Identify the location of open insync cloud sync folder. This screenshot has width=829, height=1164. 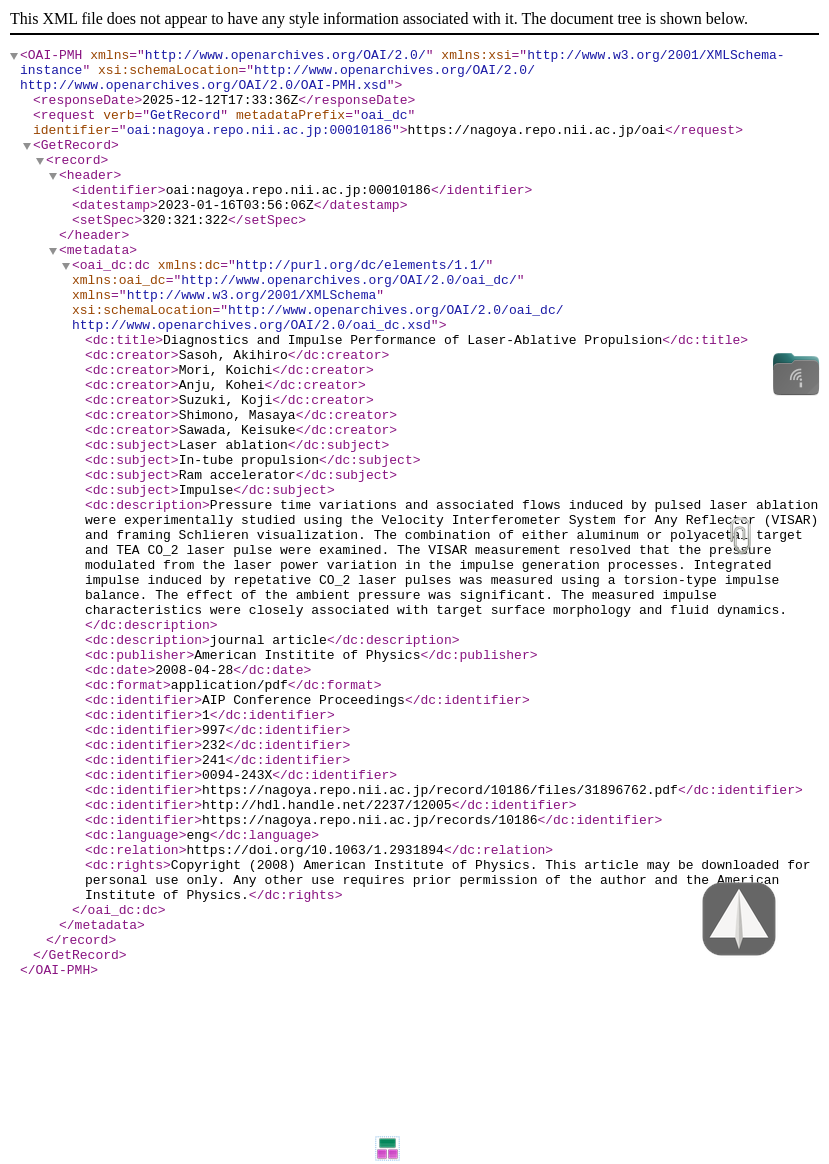
(796, 374).